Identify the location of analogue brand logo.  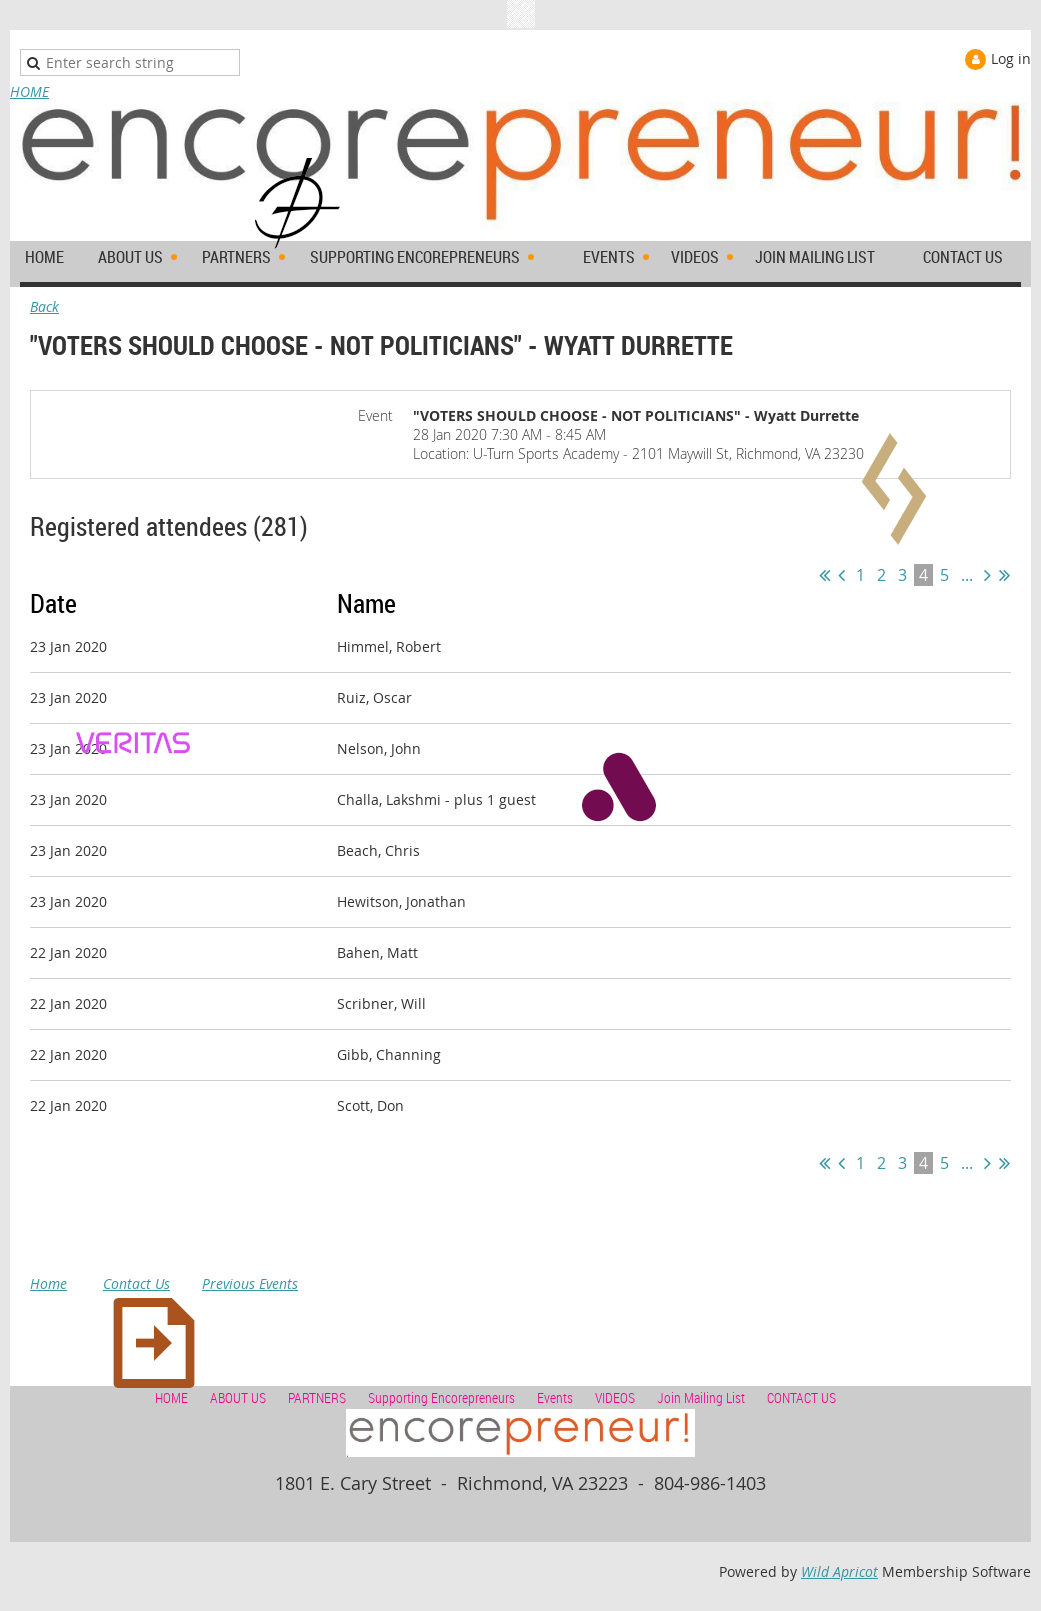
(619, 787).